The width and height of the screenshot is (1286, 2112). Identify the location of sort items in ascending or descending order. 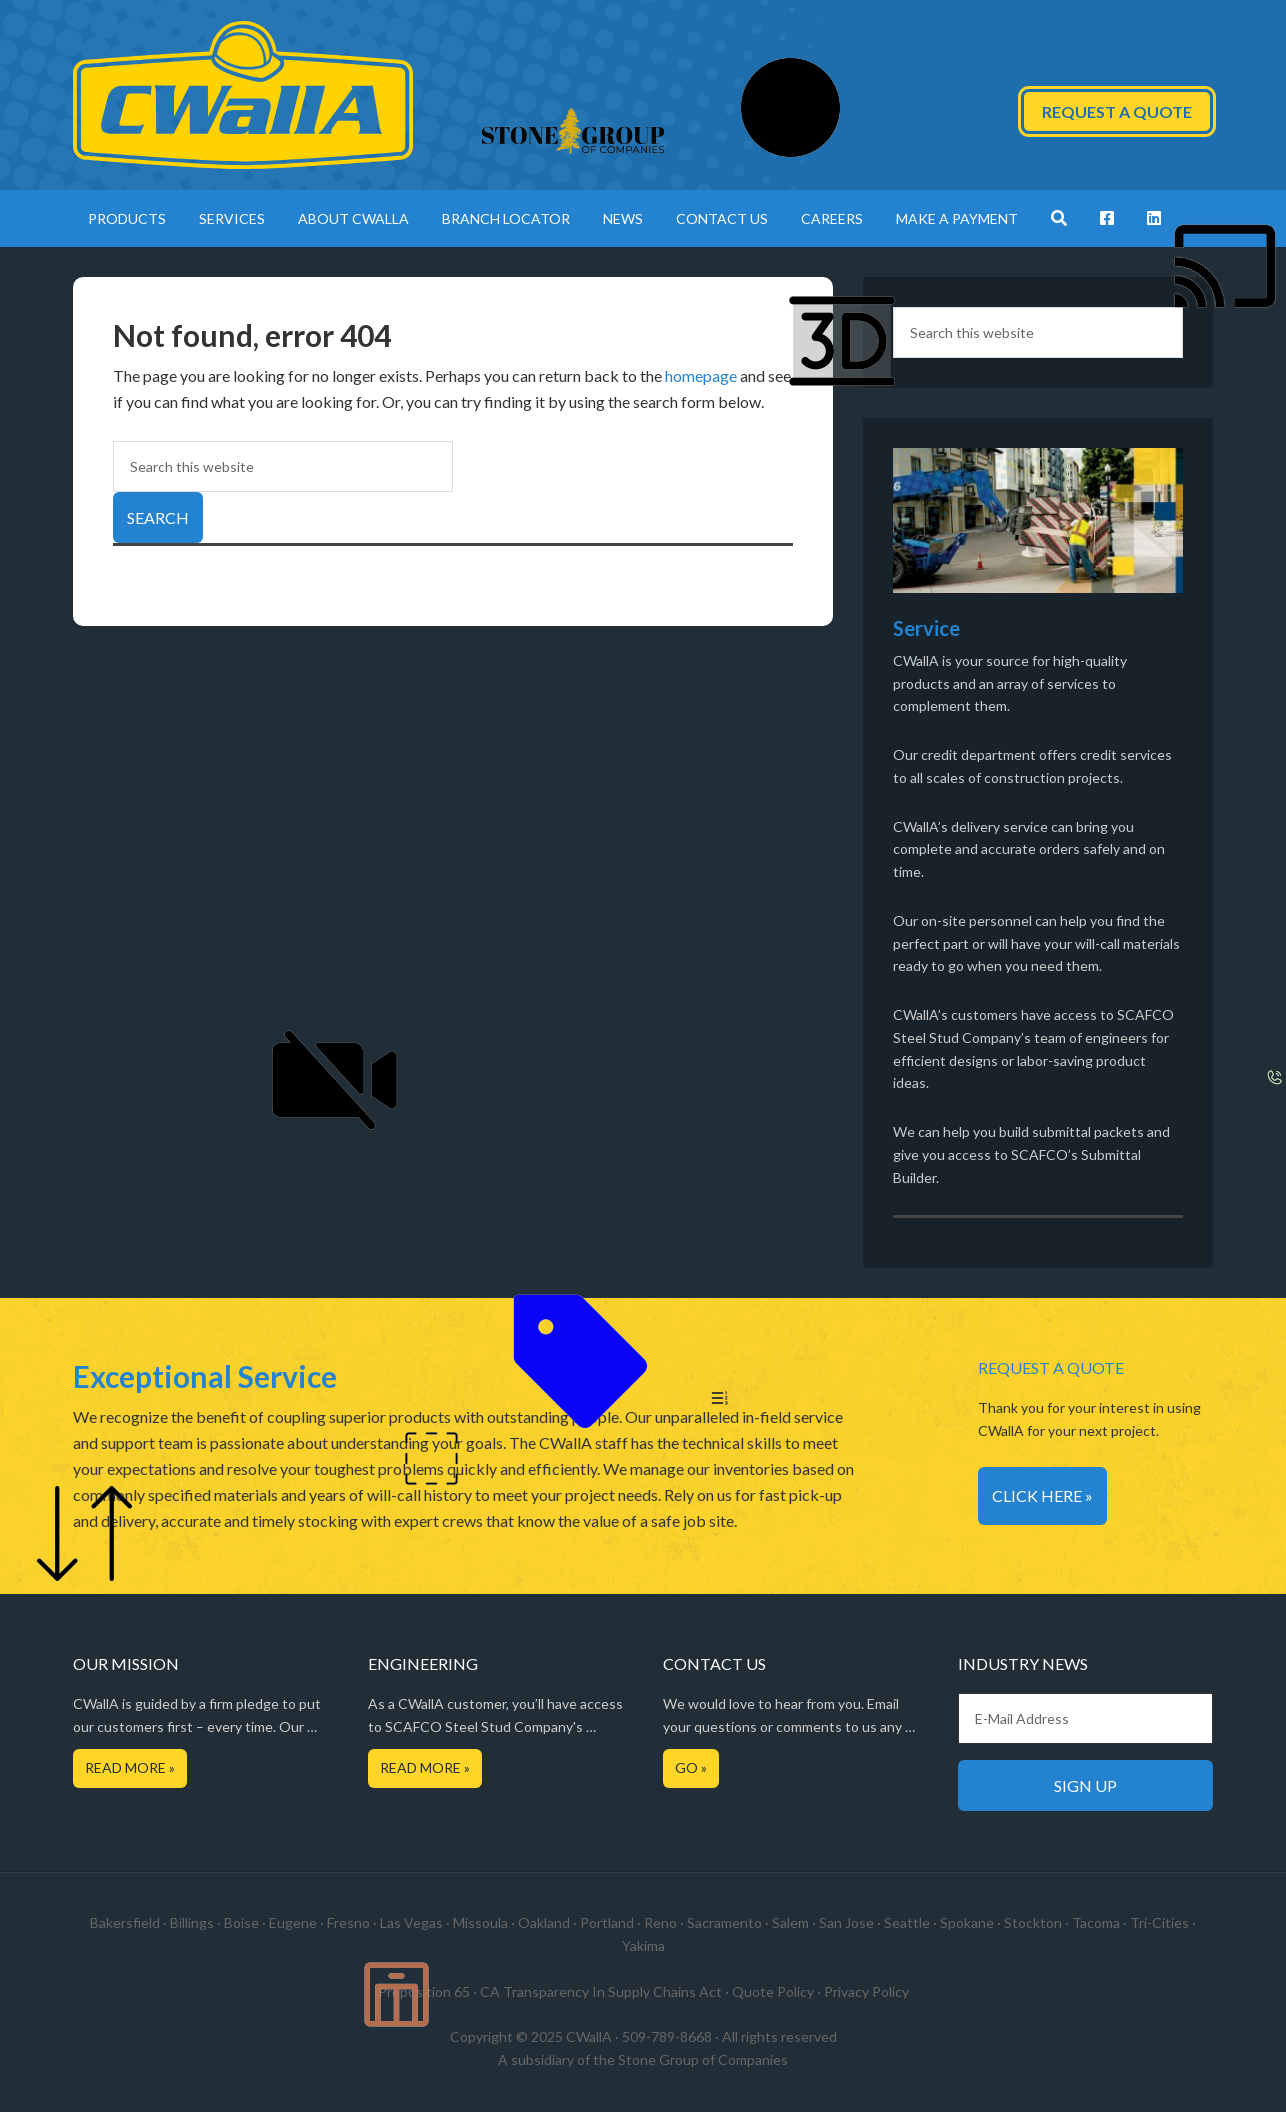
(84, 1533).